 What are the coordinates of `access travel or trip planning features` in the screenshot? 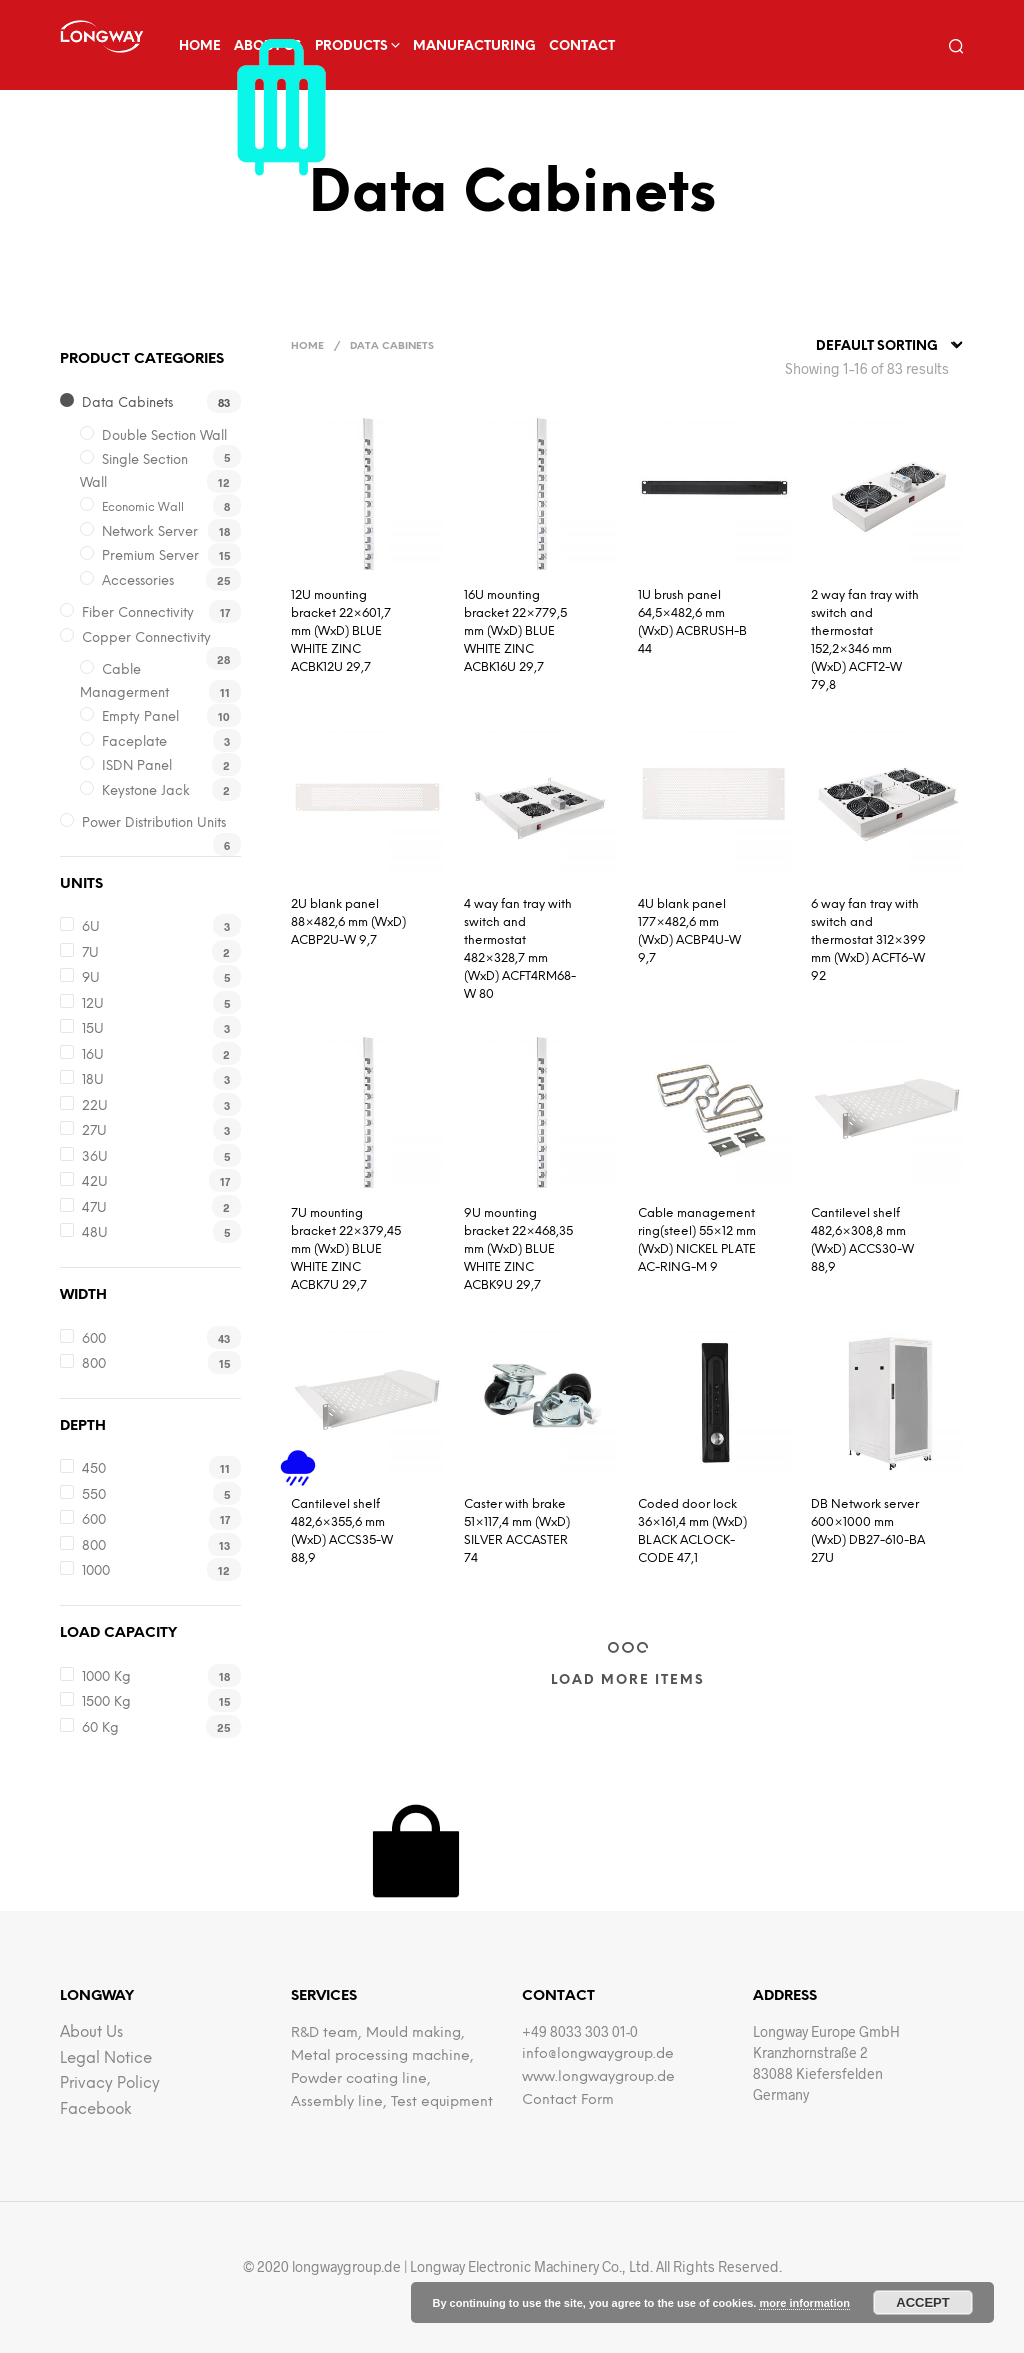 It's located at (281, 109).